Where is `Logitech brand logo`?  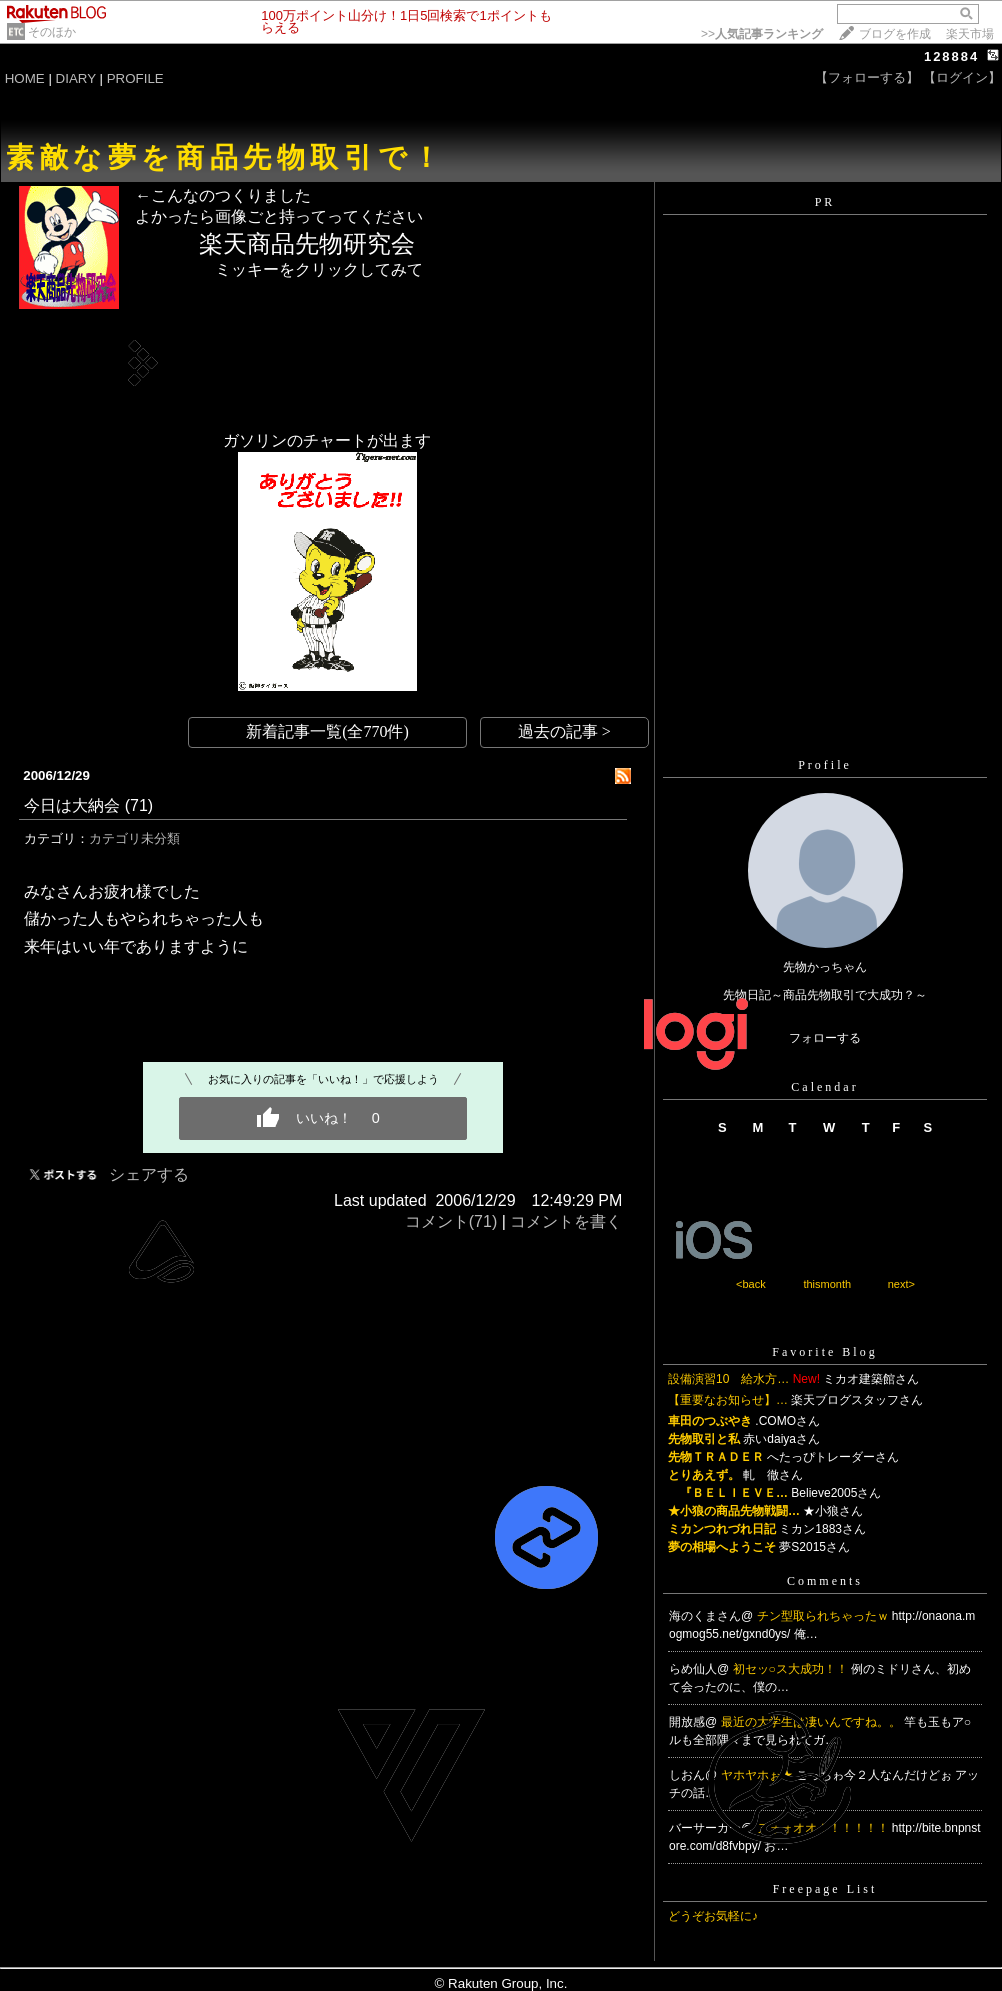 Logitech brand logo is located at coordinates (696, 1034).